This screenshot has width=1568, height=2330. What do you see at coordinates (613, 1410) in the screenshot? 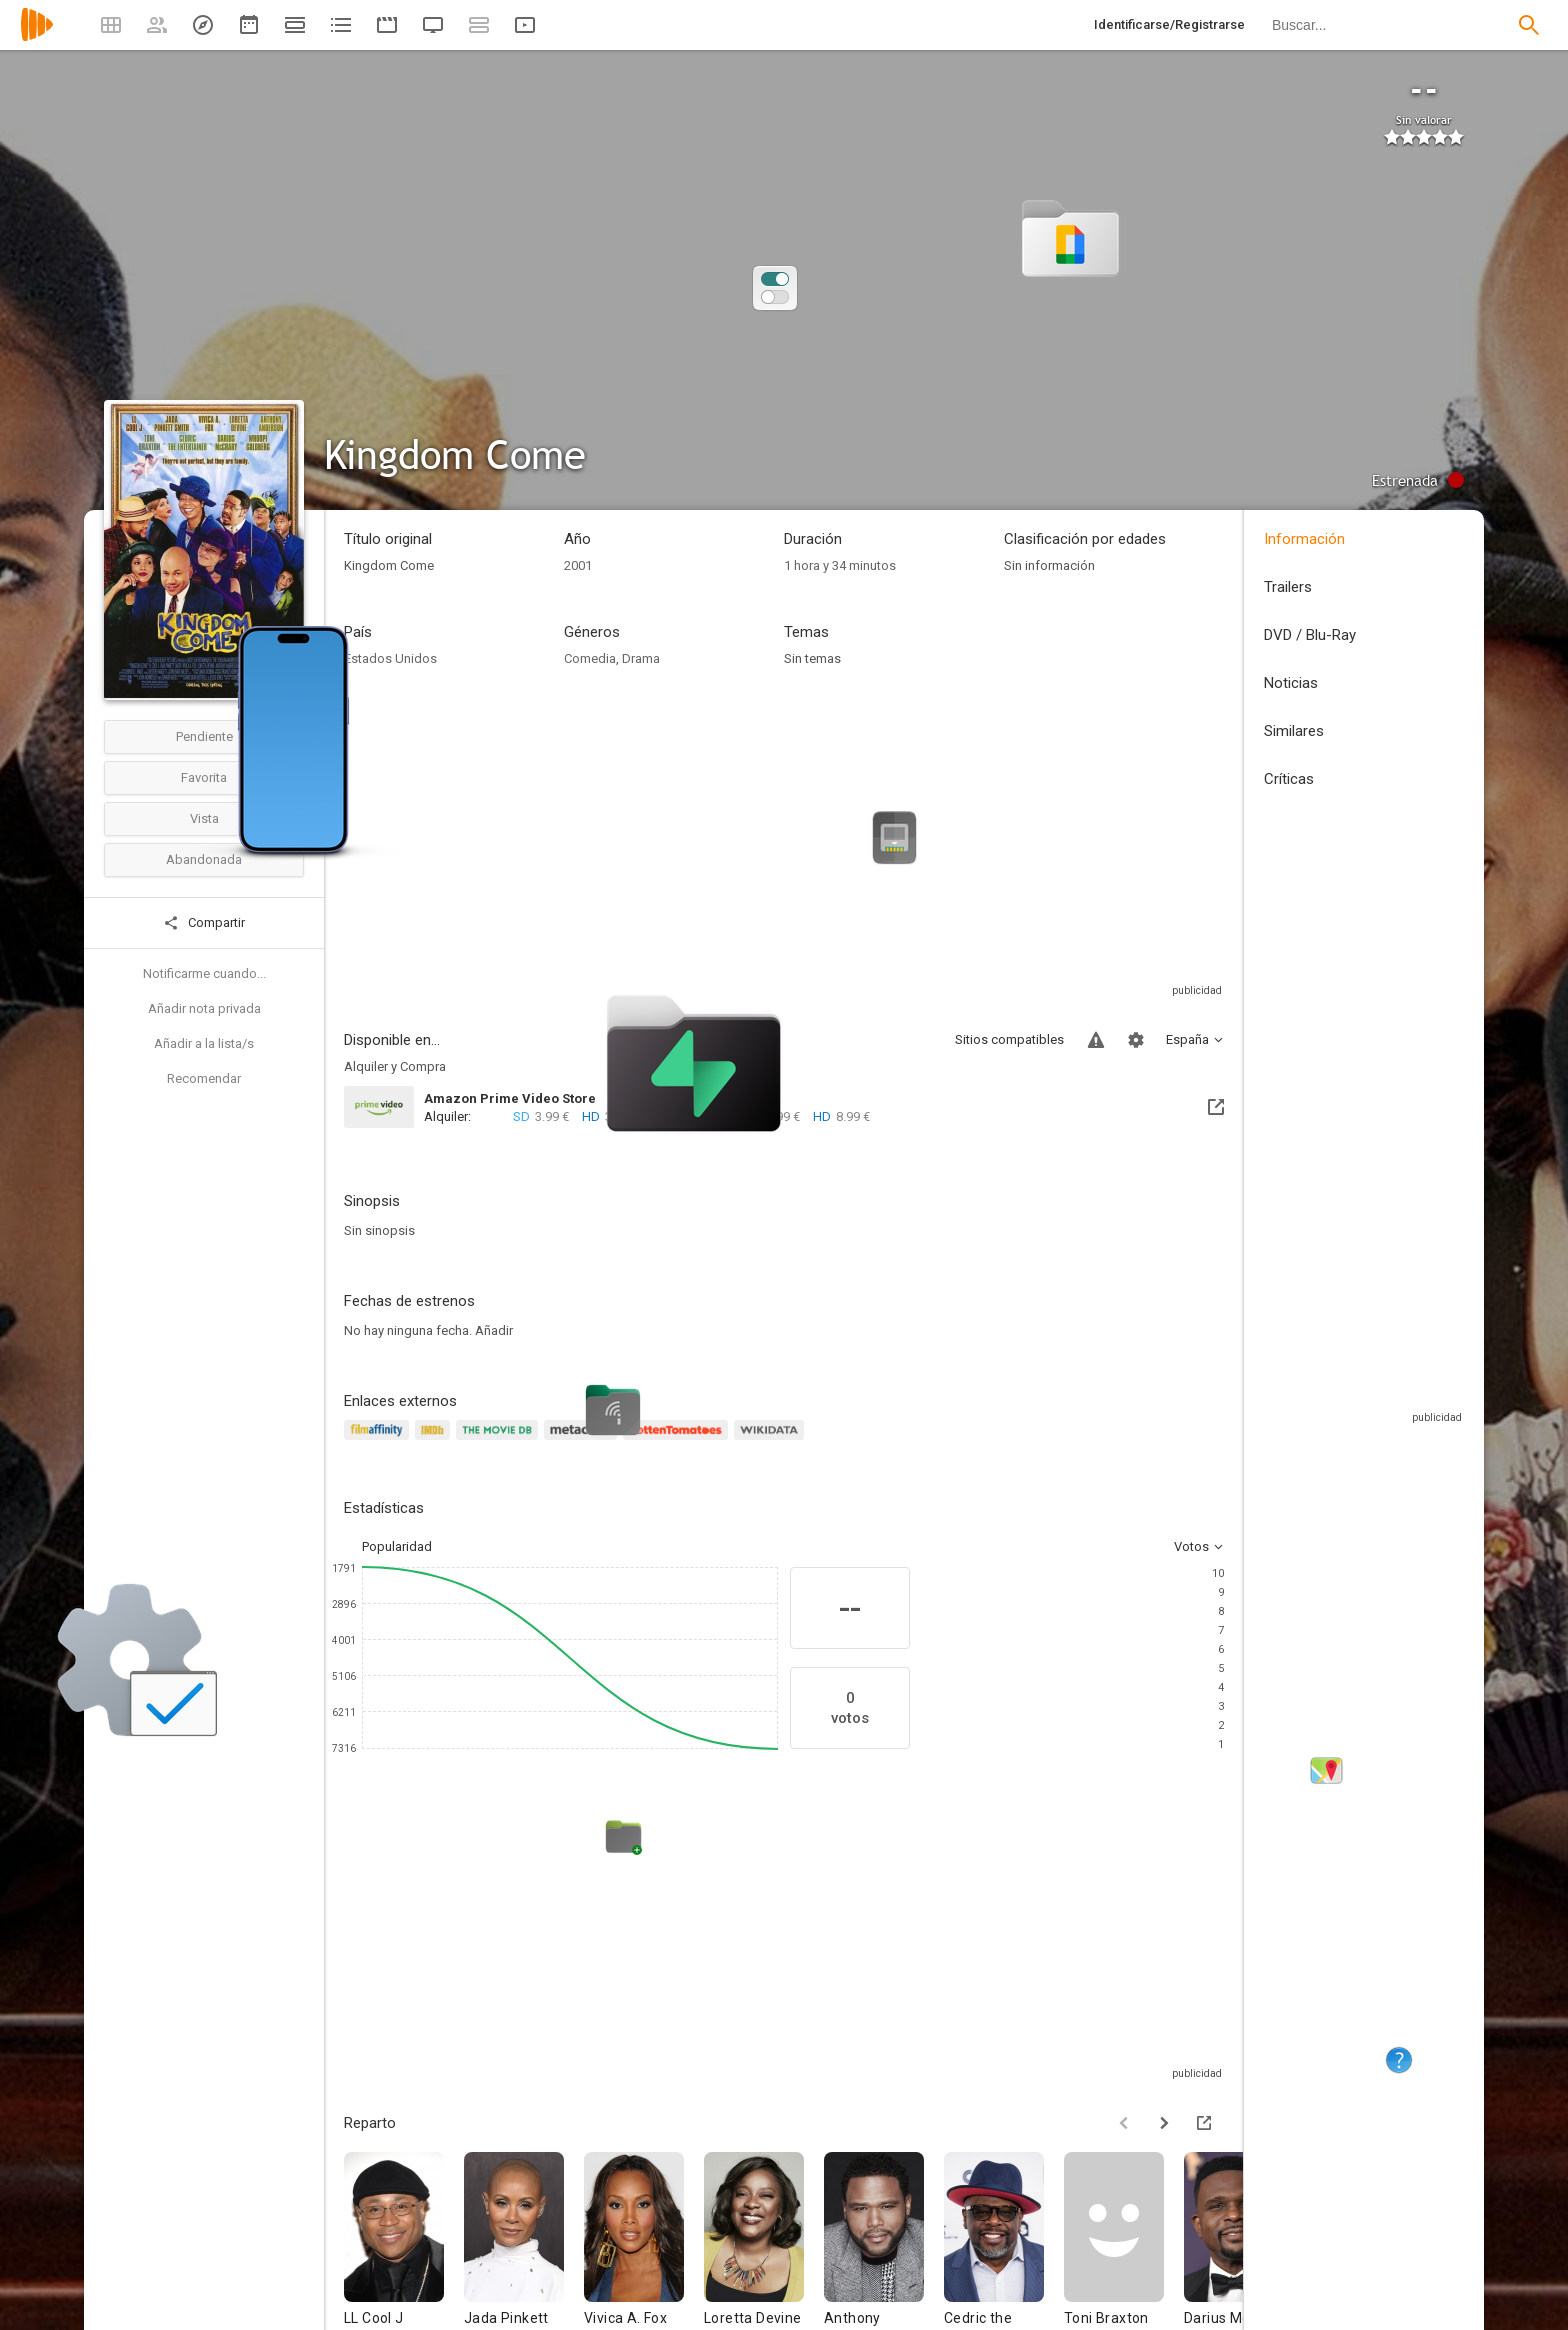
I see `open insync cloud sync folder` at bounding box center [613, 1410].